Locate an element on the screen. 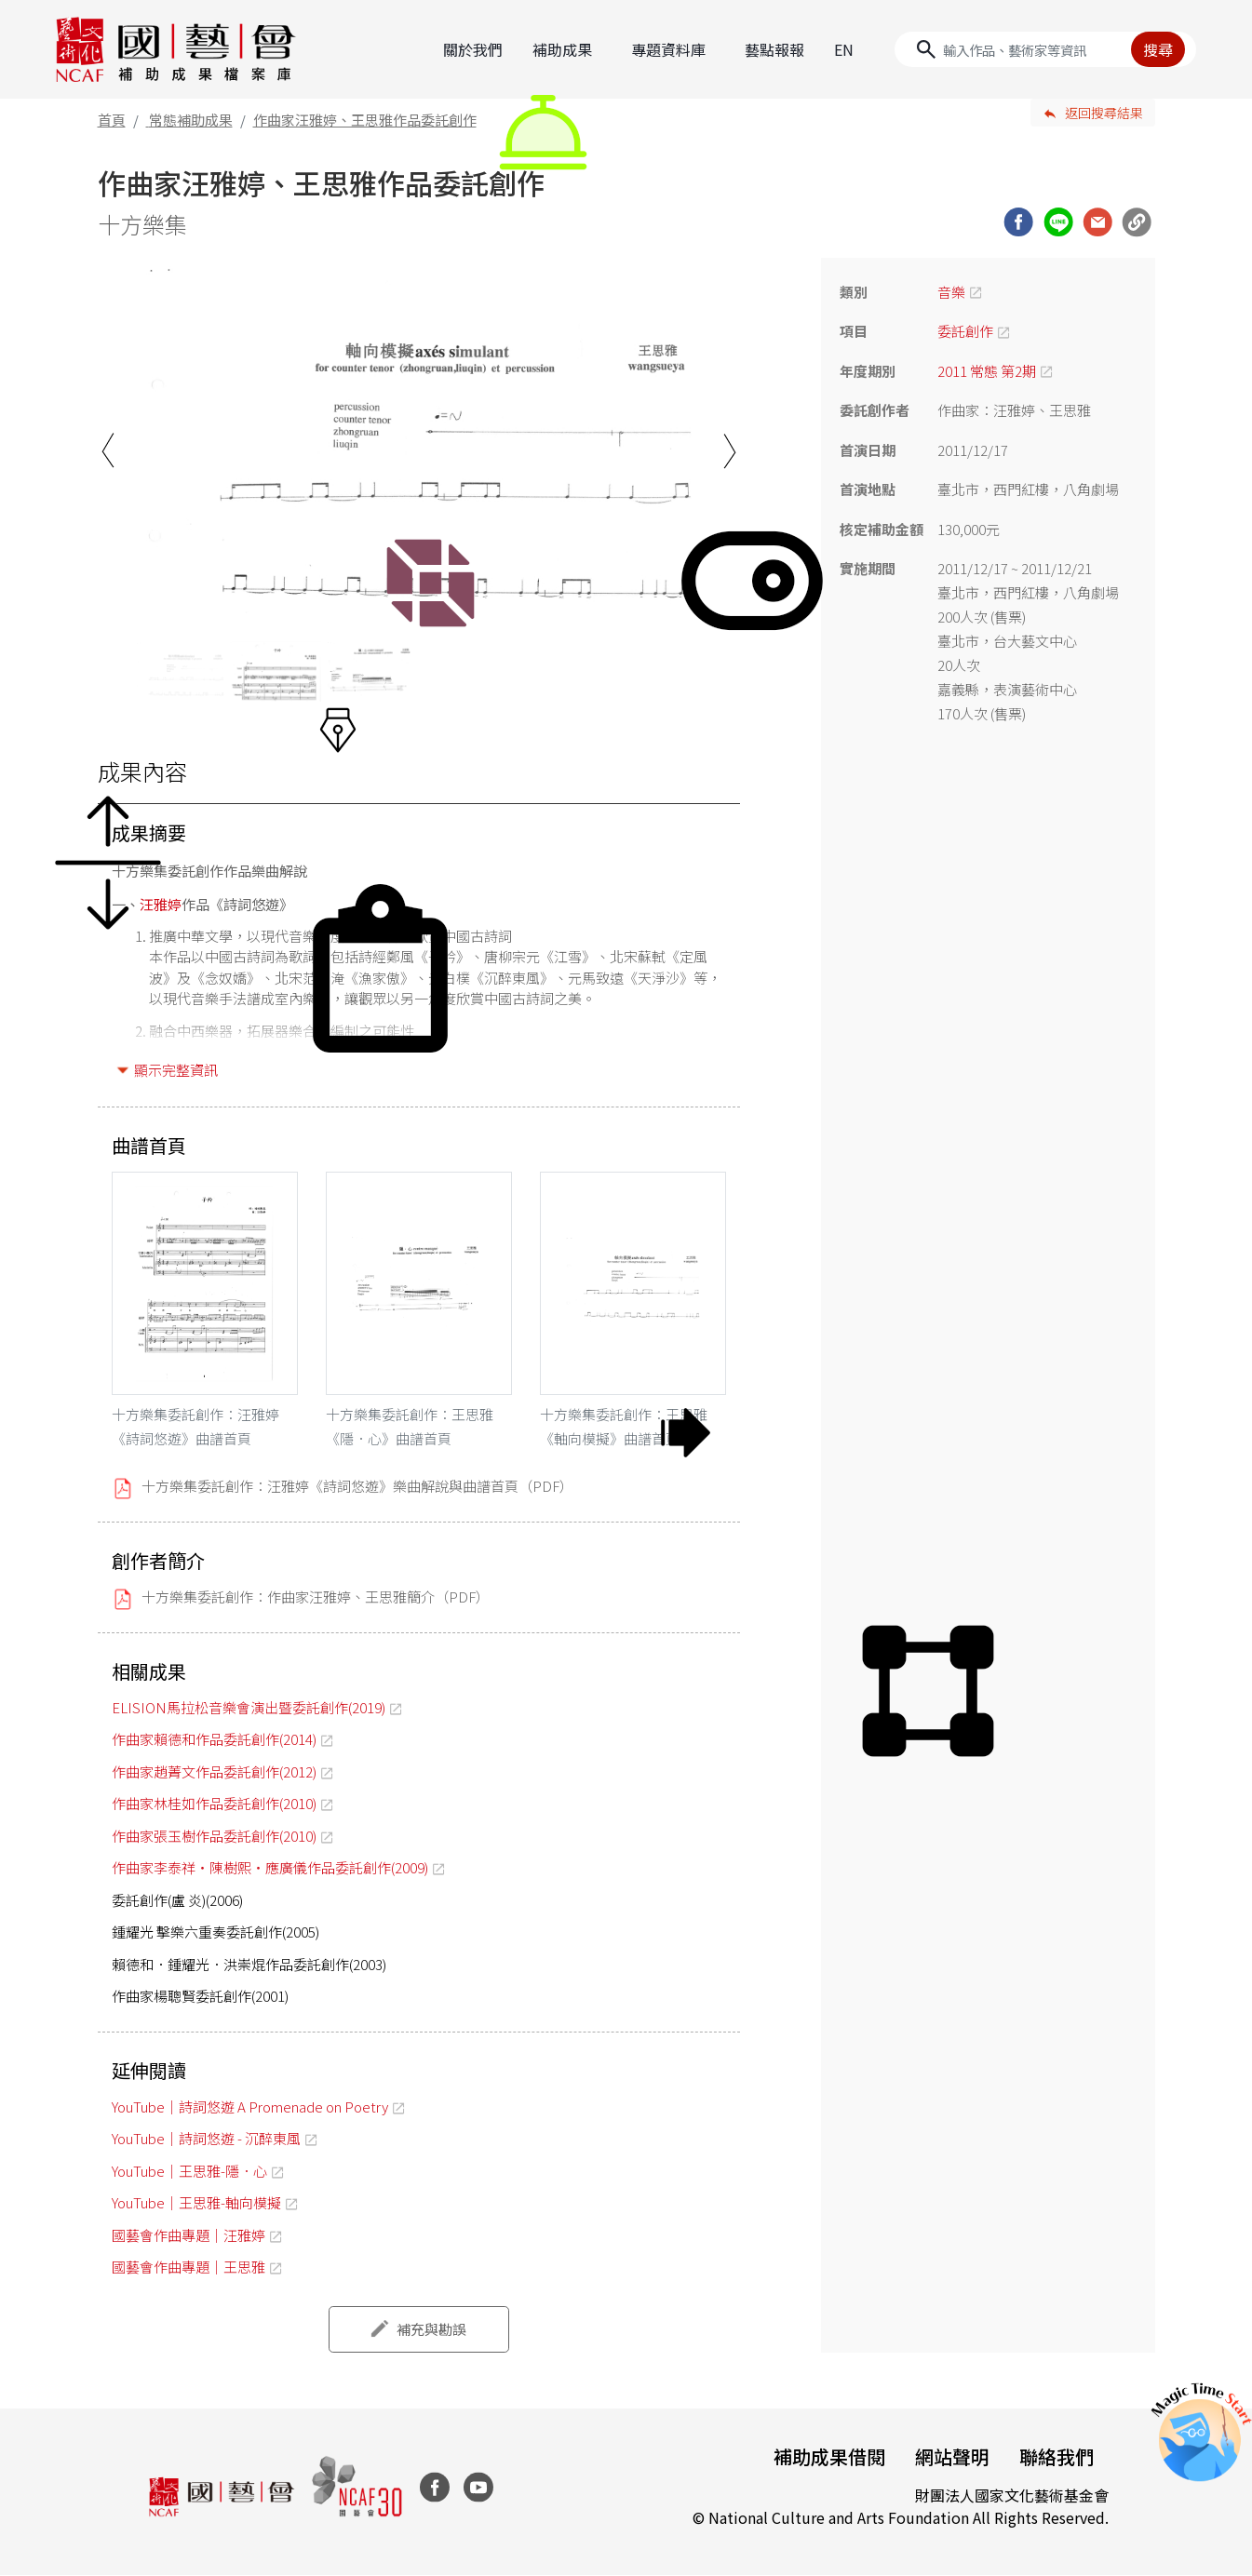 The image size is (1252, 2576). expand content vertically is located at coordinates (108, 863).